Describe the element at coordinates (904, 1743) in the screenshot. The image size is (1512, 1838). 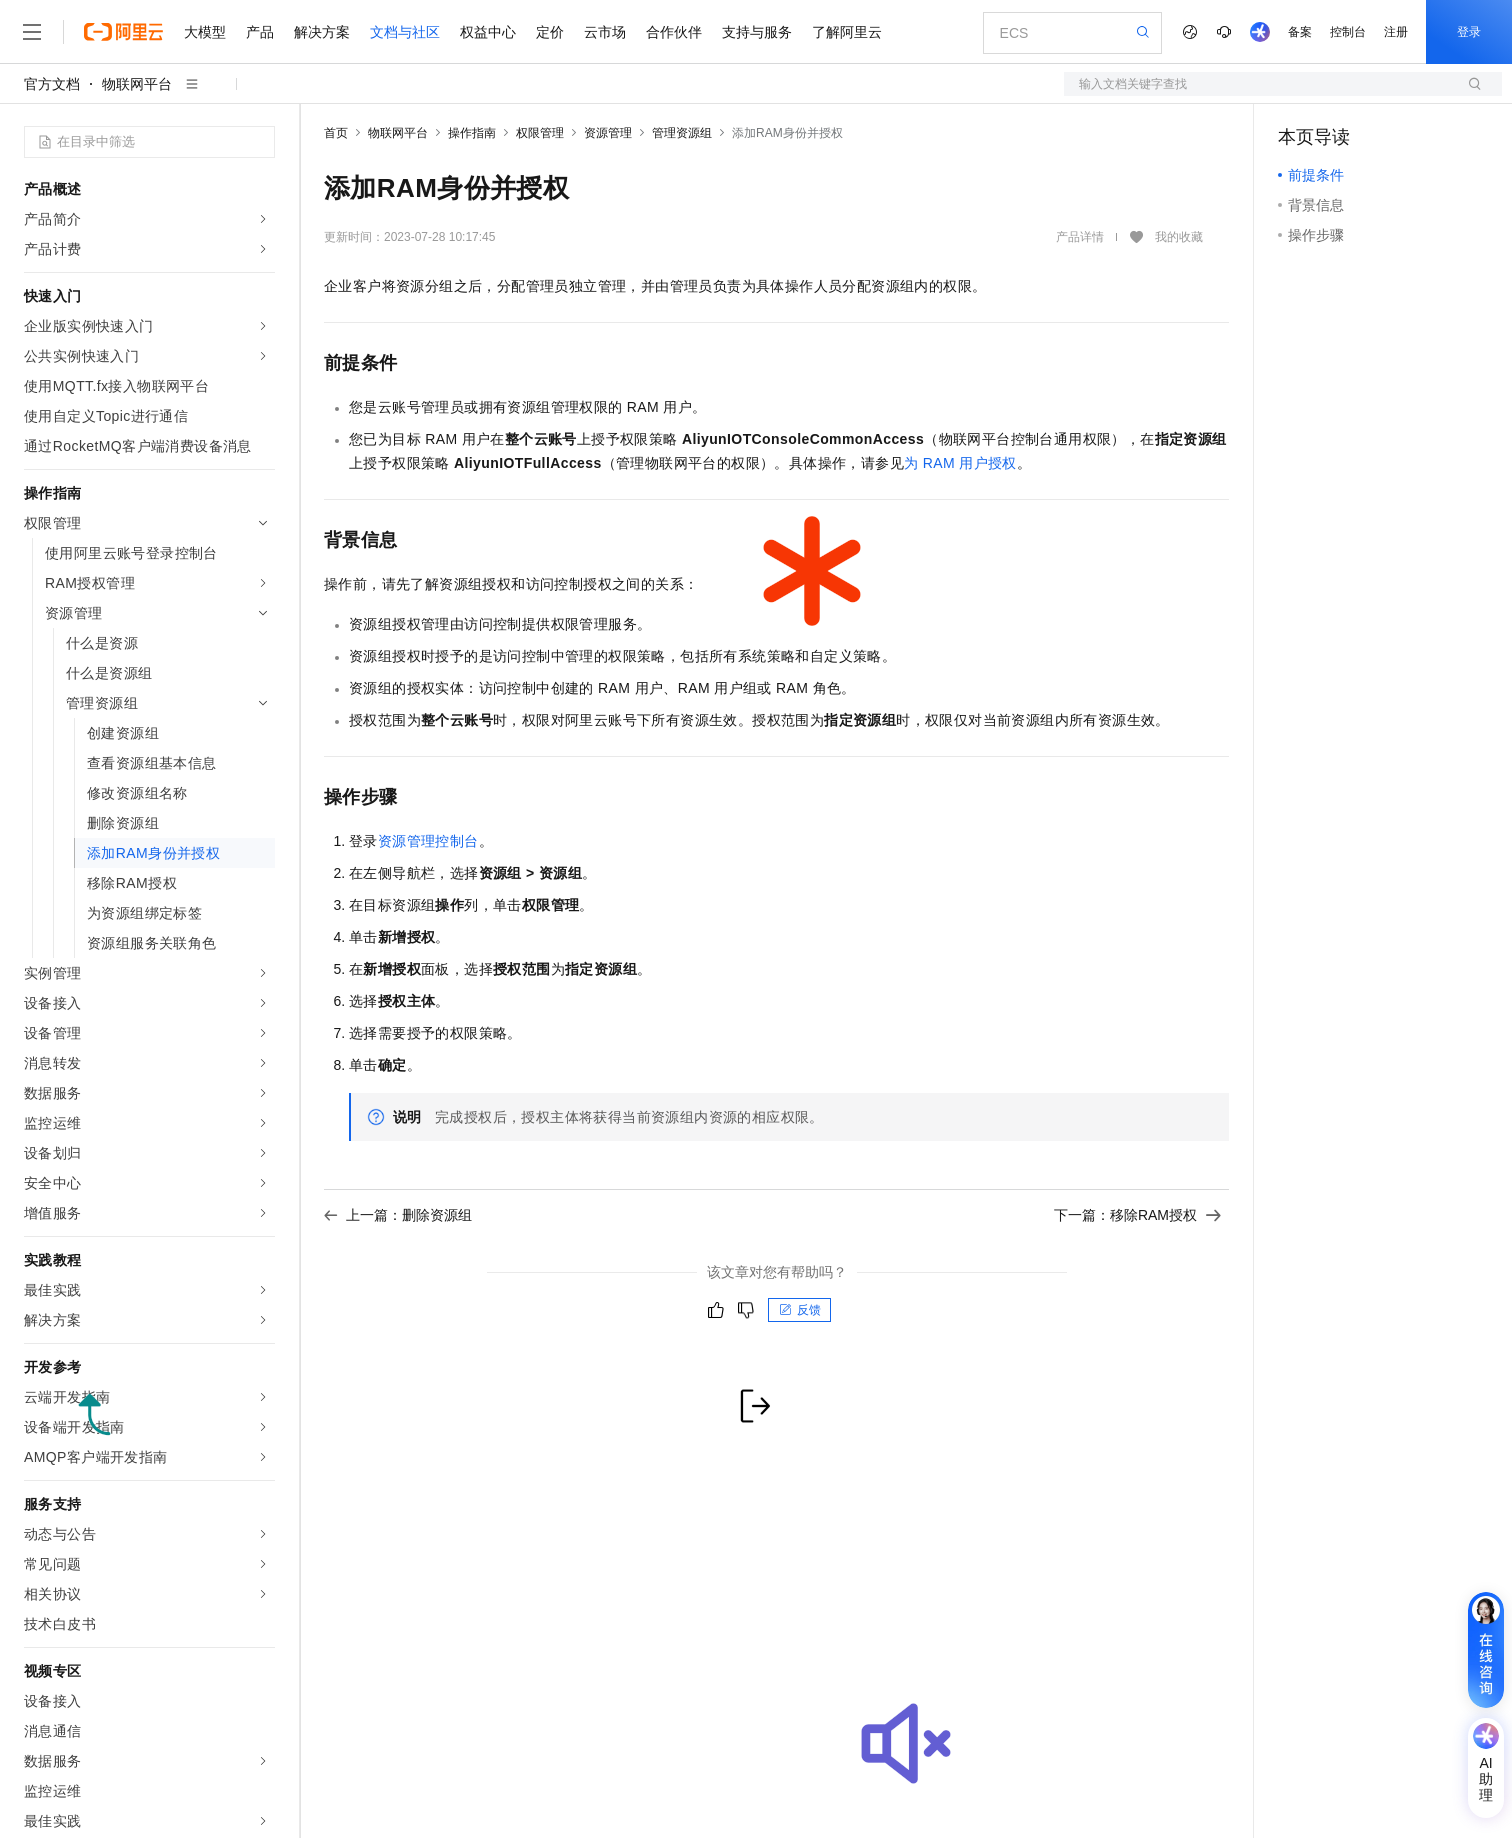
I see `mute audio` at that location.